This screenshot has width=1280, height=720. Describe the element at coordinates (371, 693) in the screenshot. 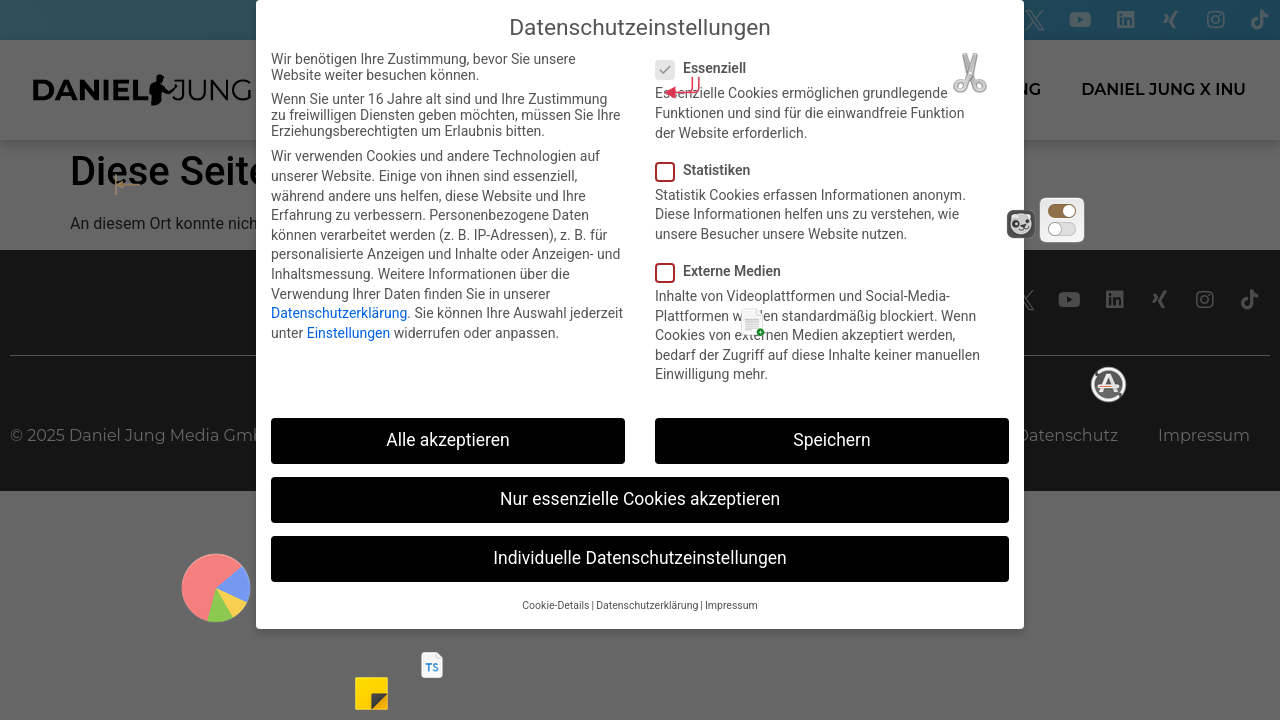

I see `open sticky notes app` at that location.